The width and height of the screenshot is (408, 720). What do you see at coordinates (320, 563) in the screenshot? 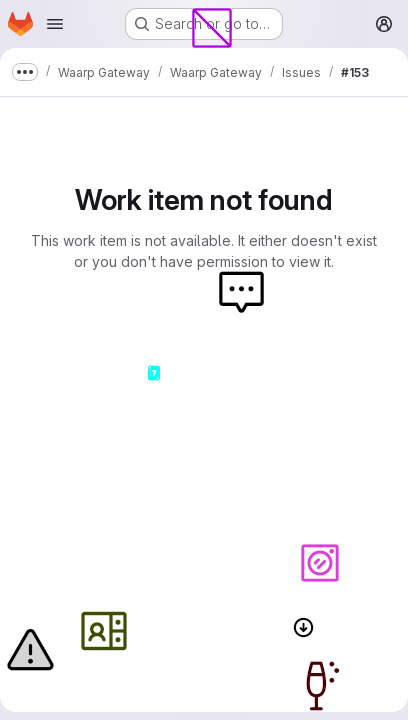
I see `access laundry or washing machine controls` at bounding box center [320, 563].